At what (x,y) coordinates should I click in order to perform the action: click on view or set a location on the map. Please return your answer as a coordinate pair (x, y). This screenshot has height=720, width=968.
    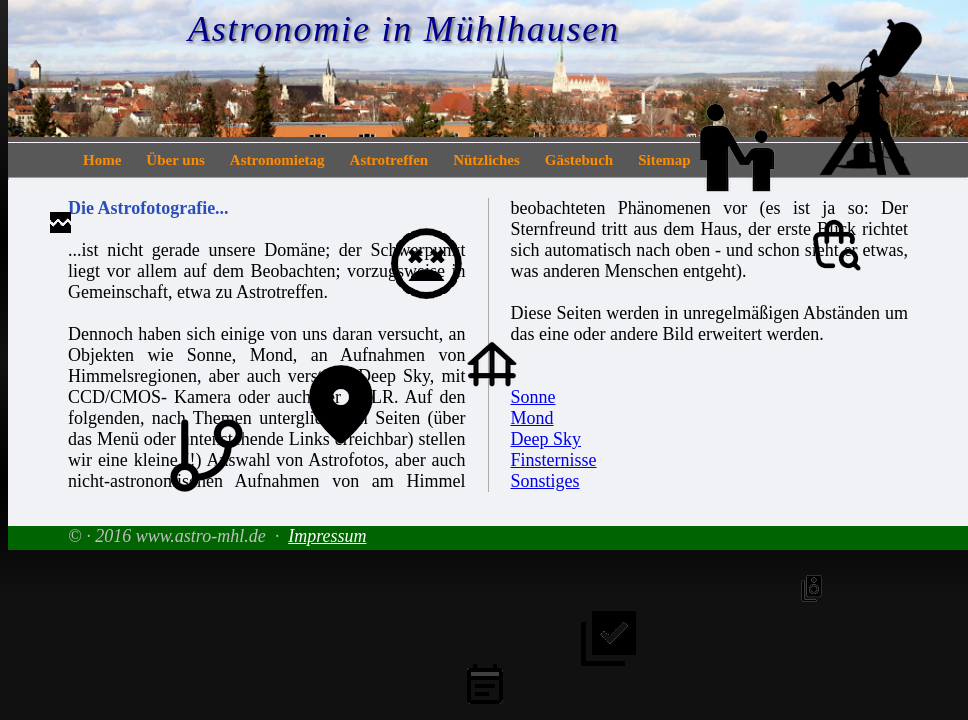
    Looking at the image, I should click on (341, 405).